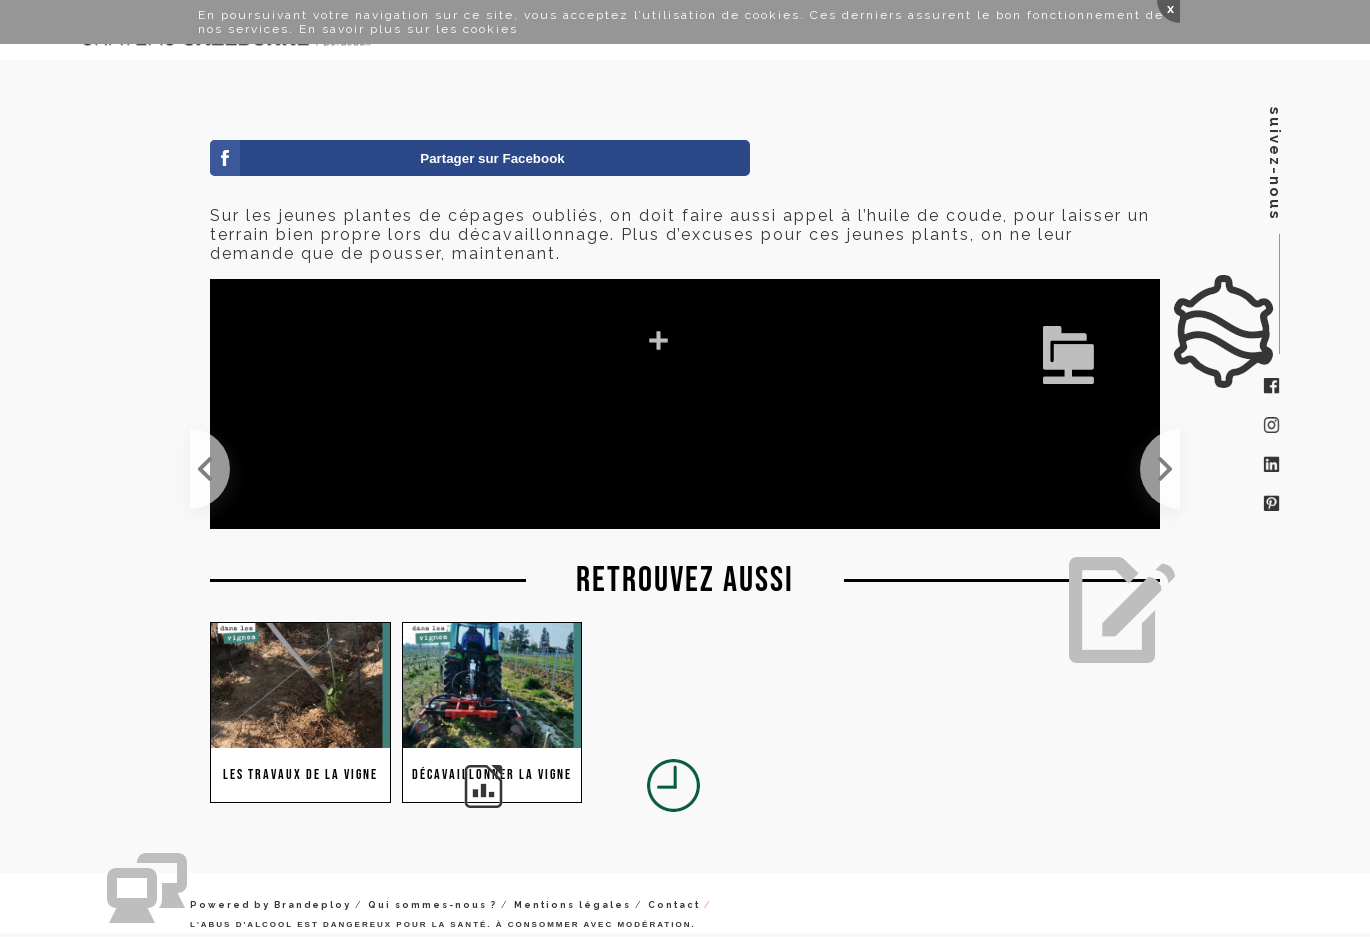 This screenshot has width=1370, height=937. What do you see at coordinates (1122, 610) in the screenshot?
I see `open the text editor application` at bounding box center [1122, 610].